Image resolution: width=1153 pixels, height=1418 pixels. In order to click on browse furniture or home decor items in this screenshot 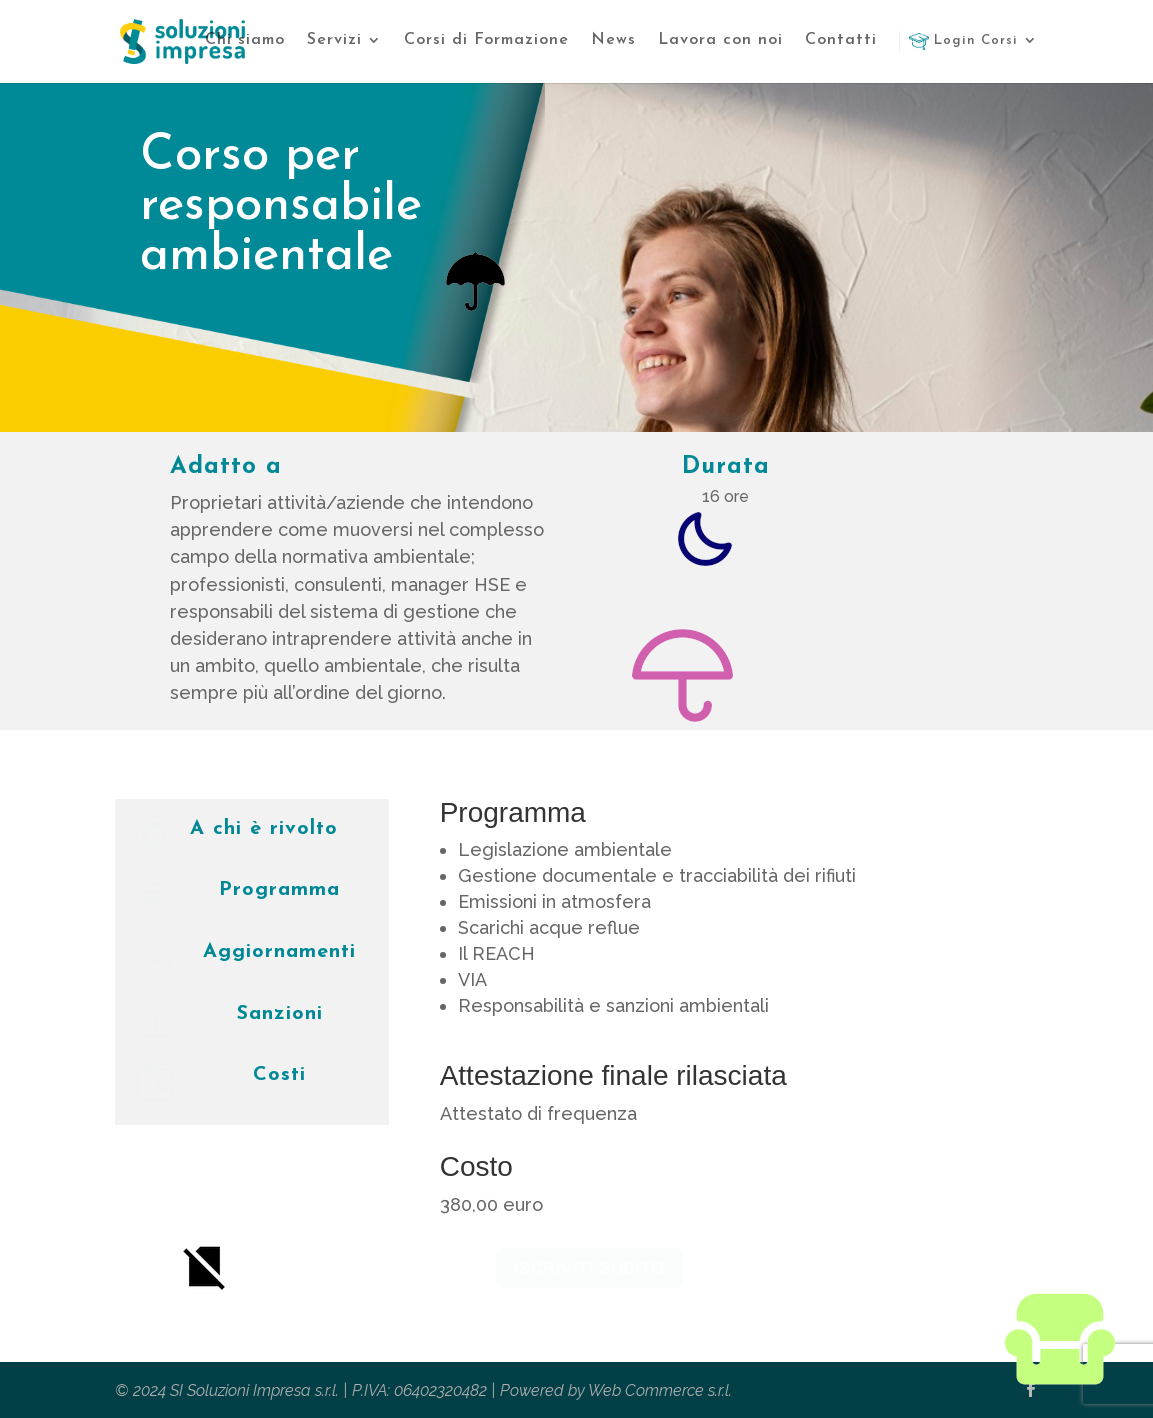, I will do `click(1060, 1341)`.